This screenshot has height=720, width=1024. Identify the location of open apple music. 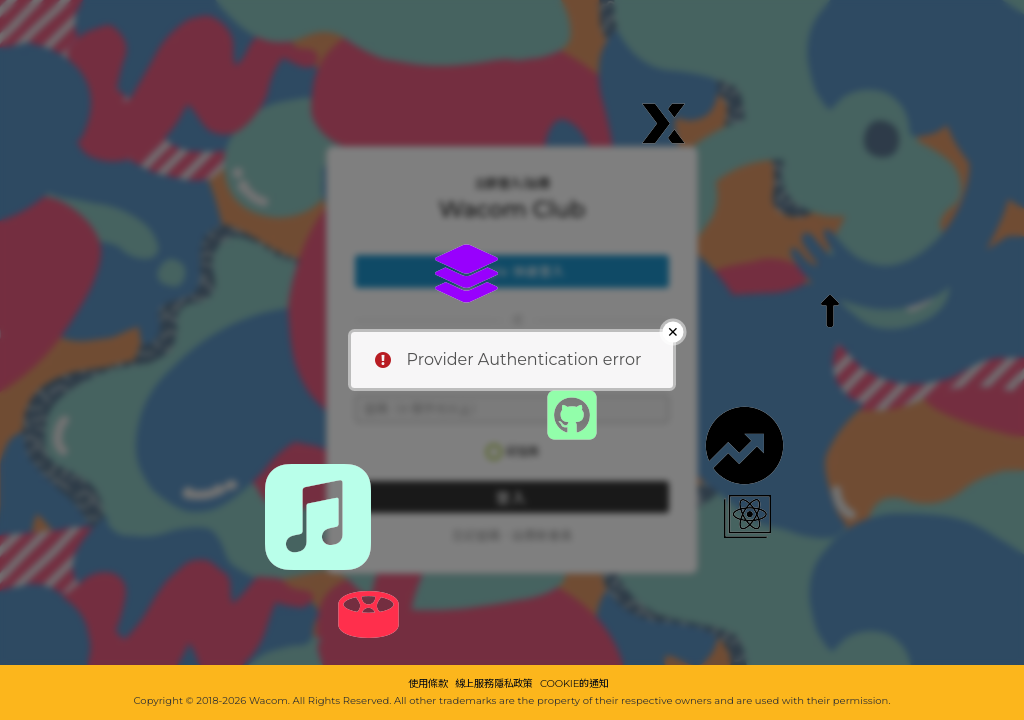
(318, 517).